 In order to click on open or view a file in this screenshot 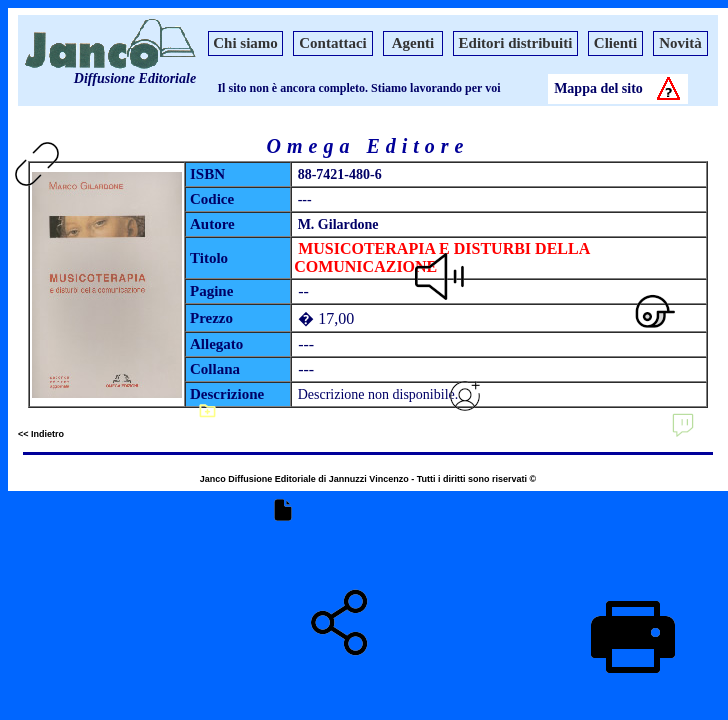, I will do `click(283, 510)`.